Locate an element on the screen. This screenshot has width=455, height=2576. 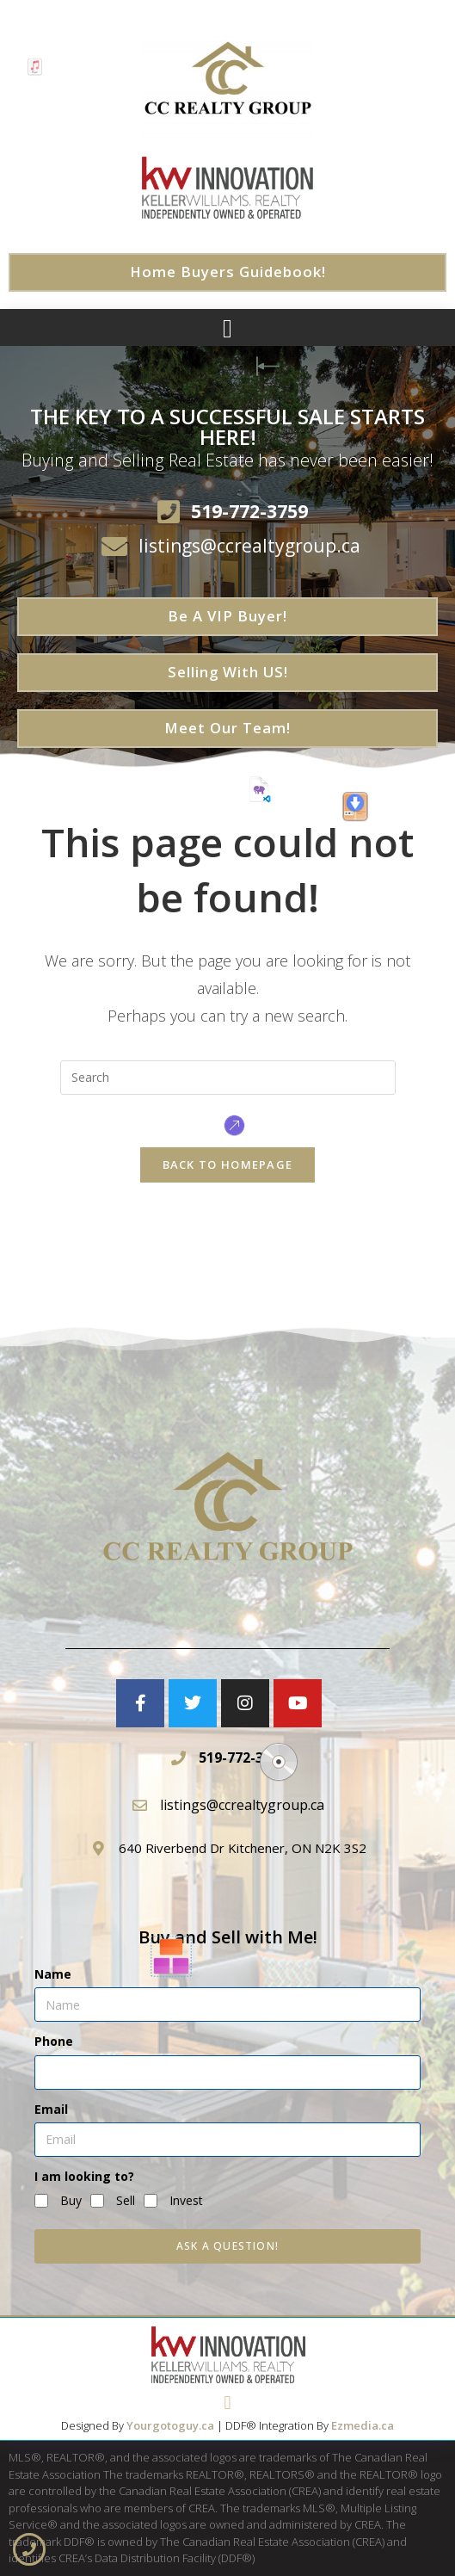
open a PHP file in Visual Studio Code is located at coordinates (259, 789).